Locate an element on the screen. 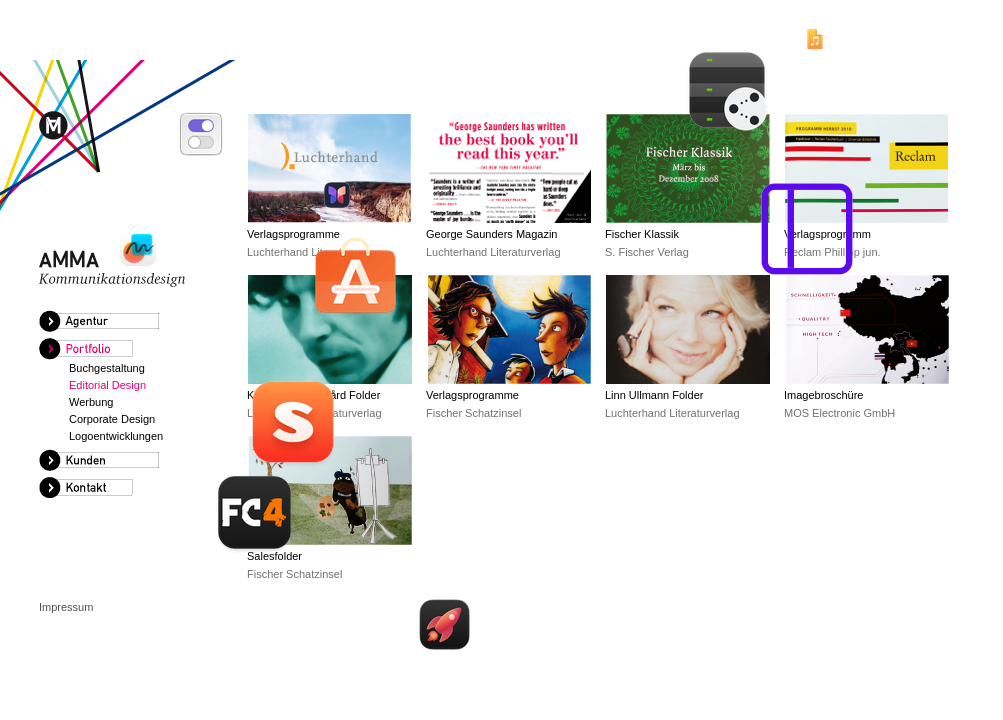 This screenshot has width=1003, height=720. configure network server sharing settings is located at coordinates (727, 90).